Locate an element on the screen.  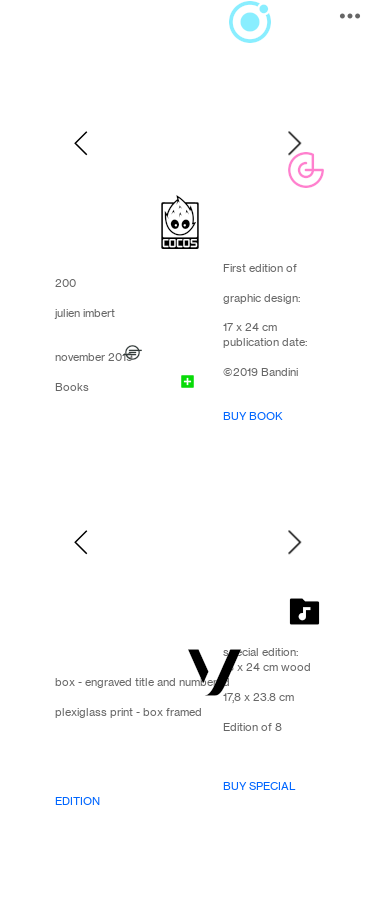
ionic framework logo is located at coordinates (250, 22).